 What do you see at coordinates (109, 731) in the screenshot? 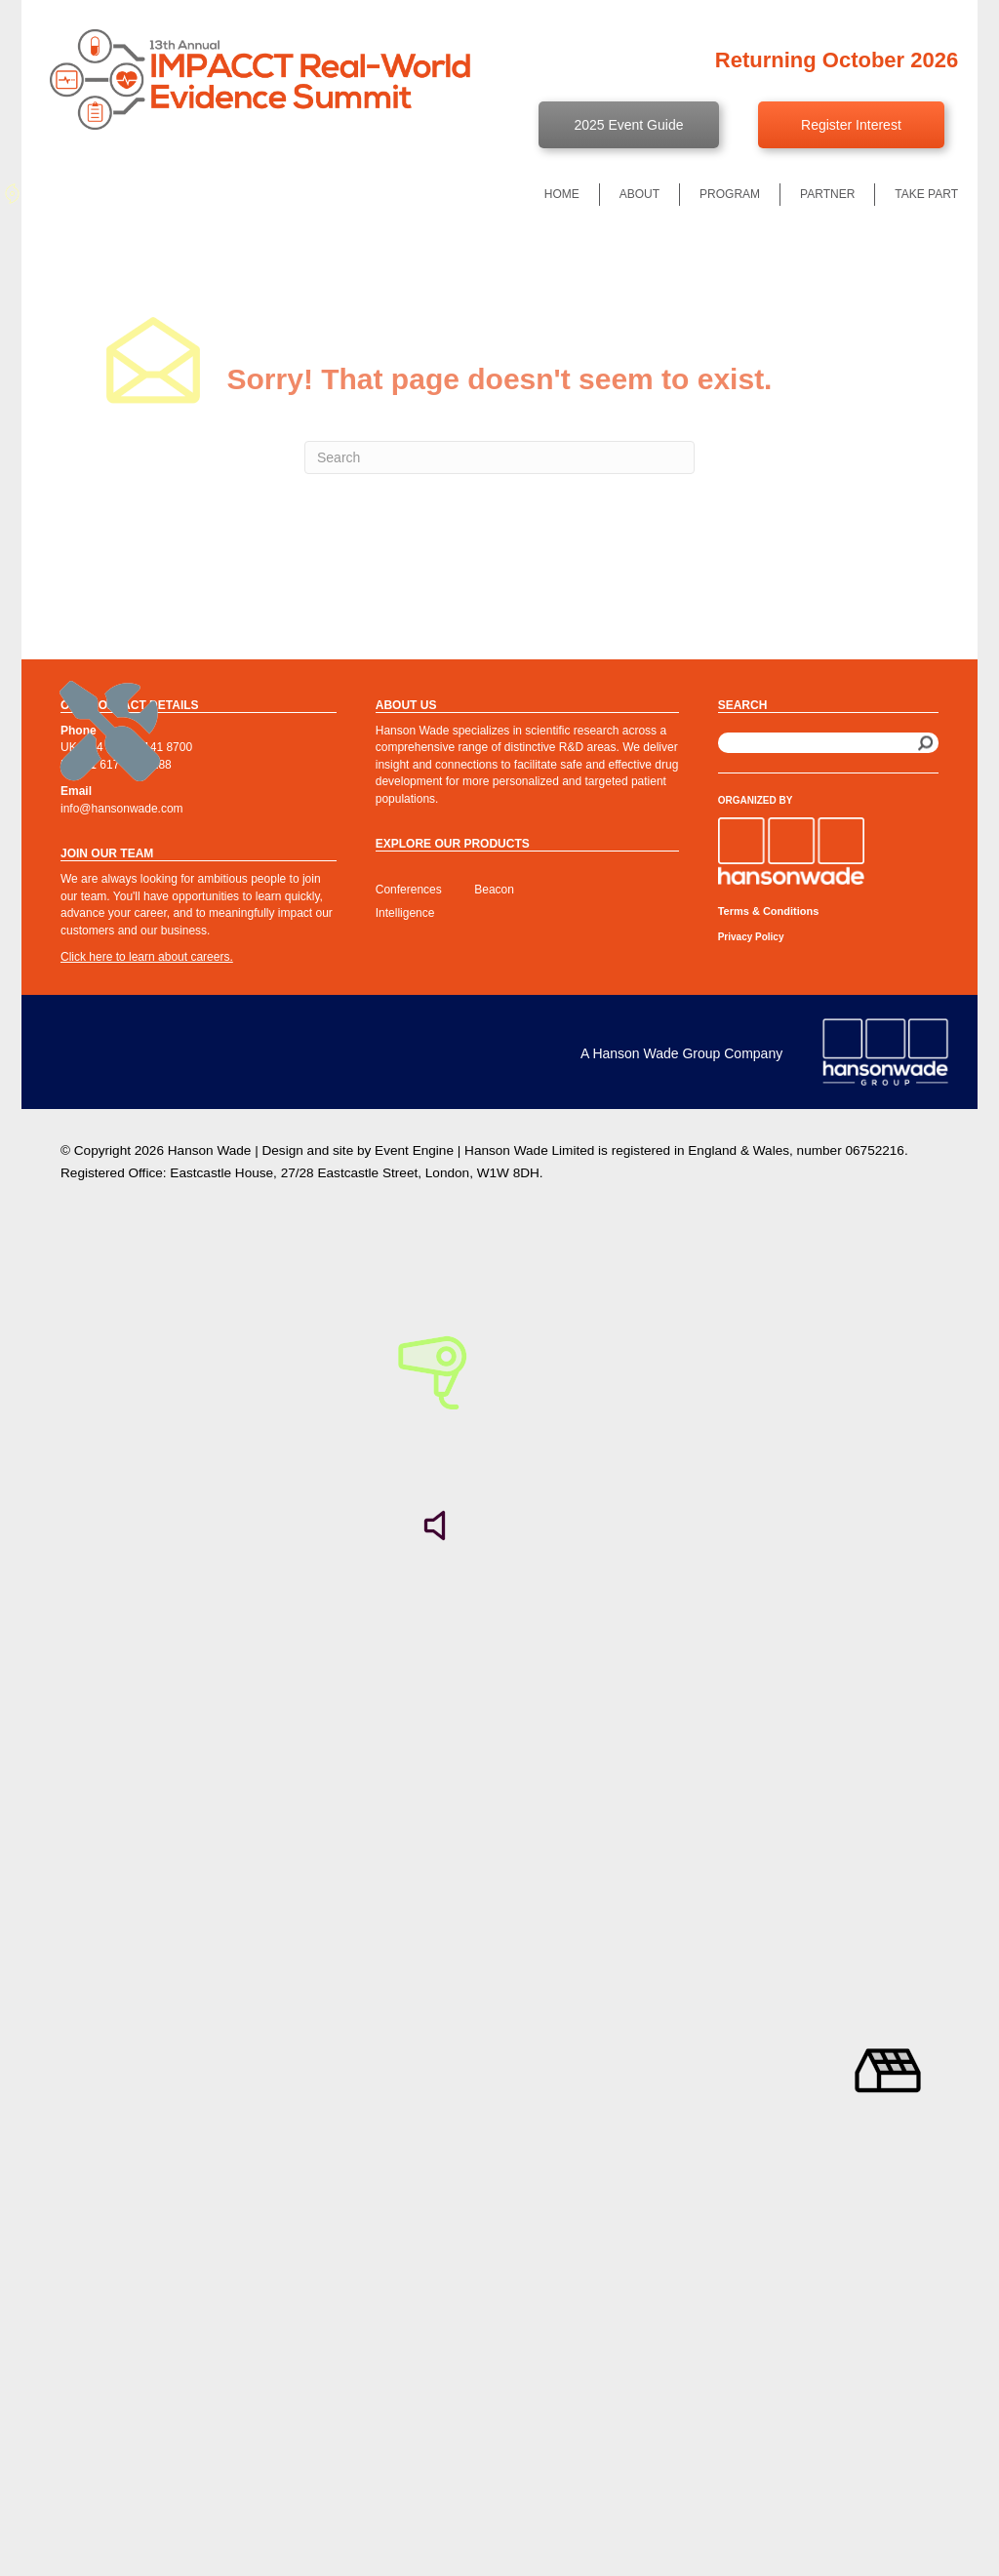
I see `access settings or configuration options` at bounding box center [109, 731].